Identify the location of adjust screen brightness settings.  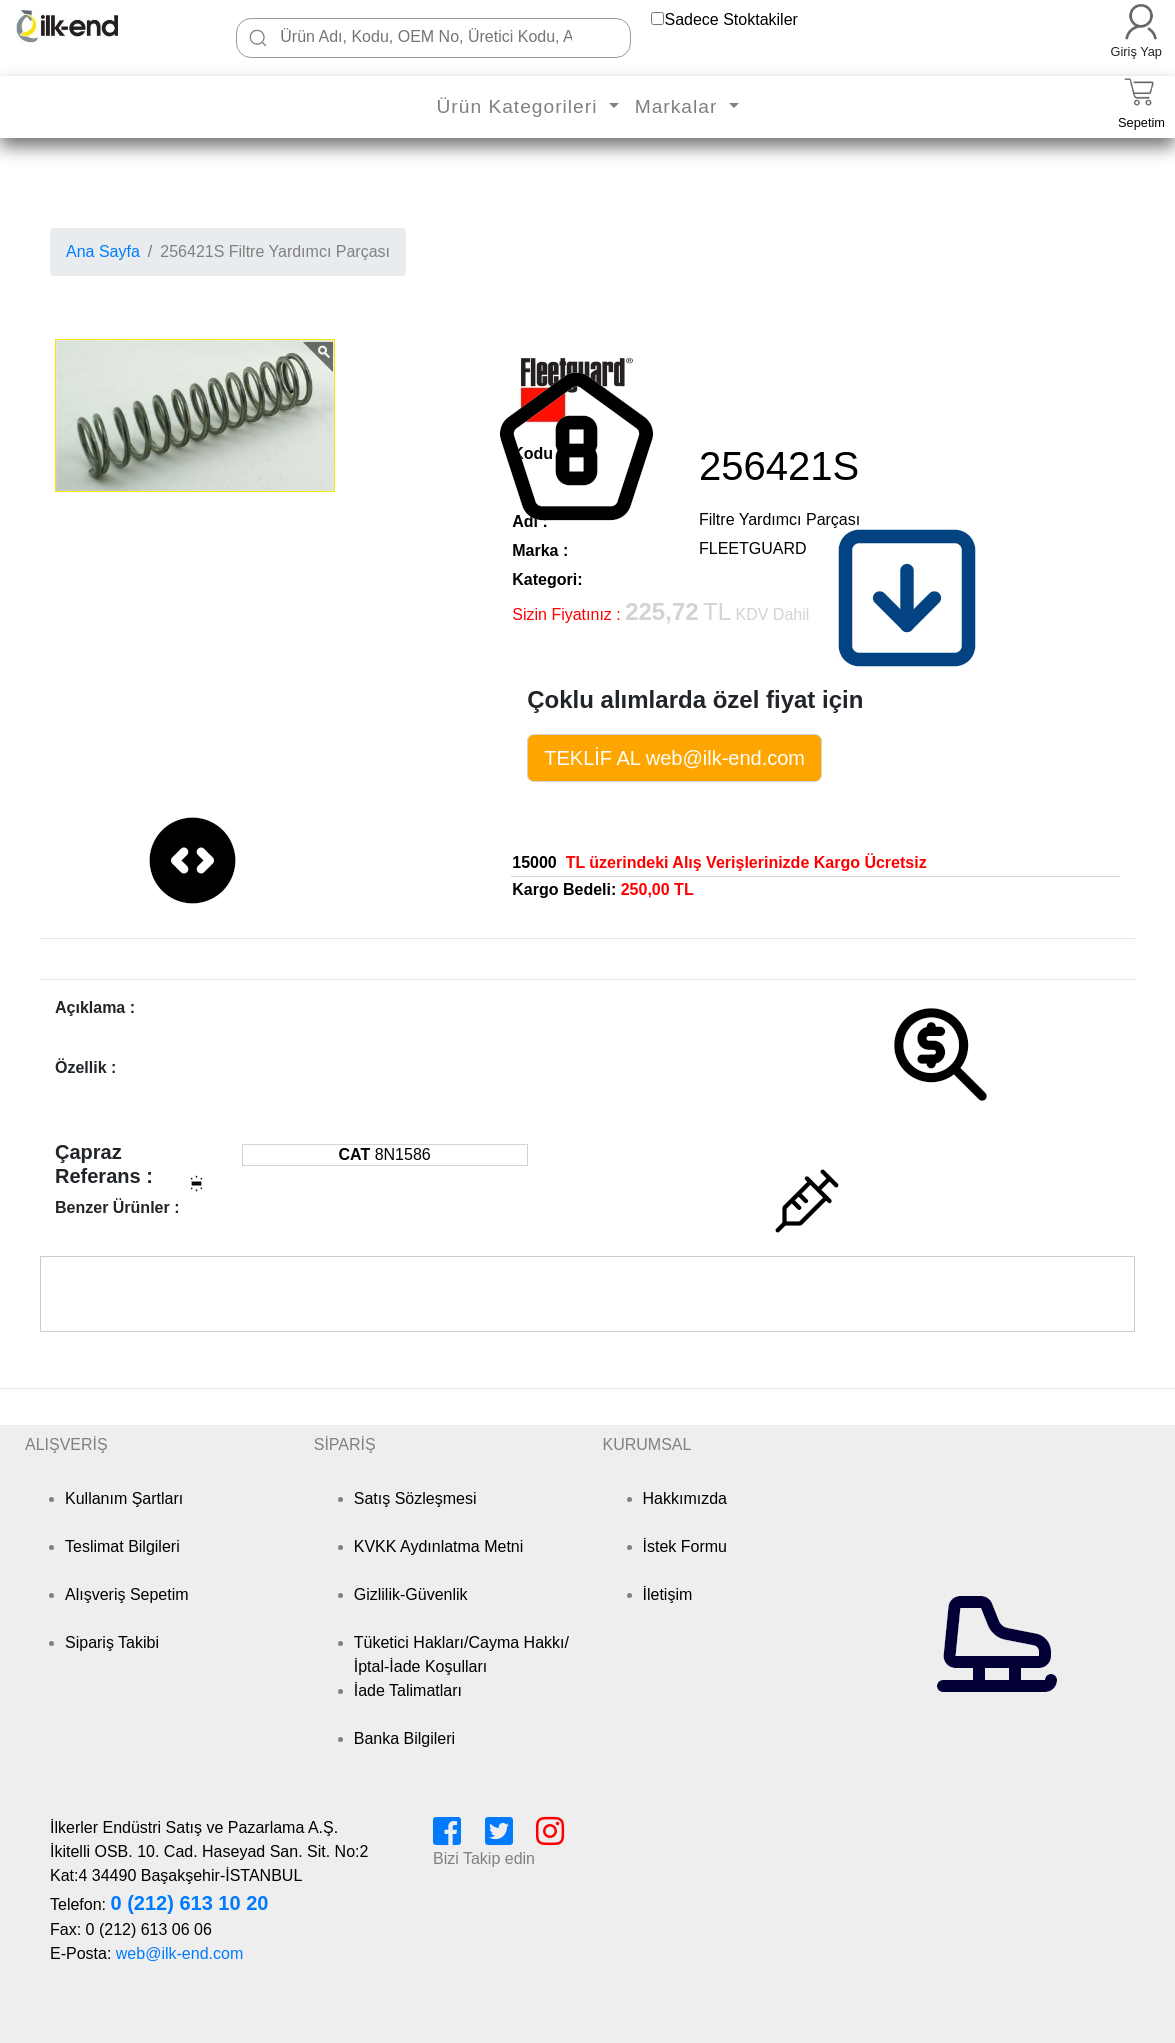
(196, 1183).